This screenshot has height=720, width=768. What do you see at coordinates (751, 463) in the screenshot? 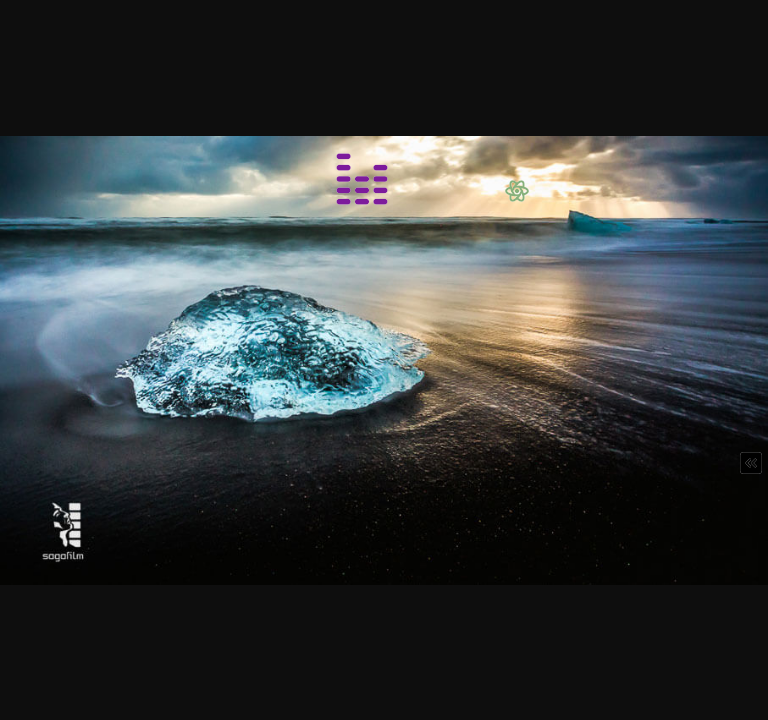
I see `go back multiple steps` at bounding box center [751, 463].